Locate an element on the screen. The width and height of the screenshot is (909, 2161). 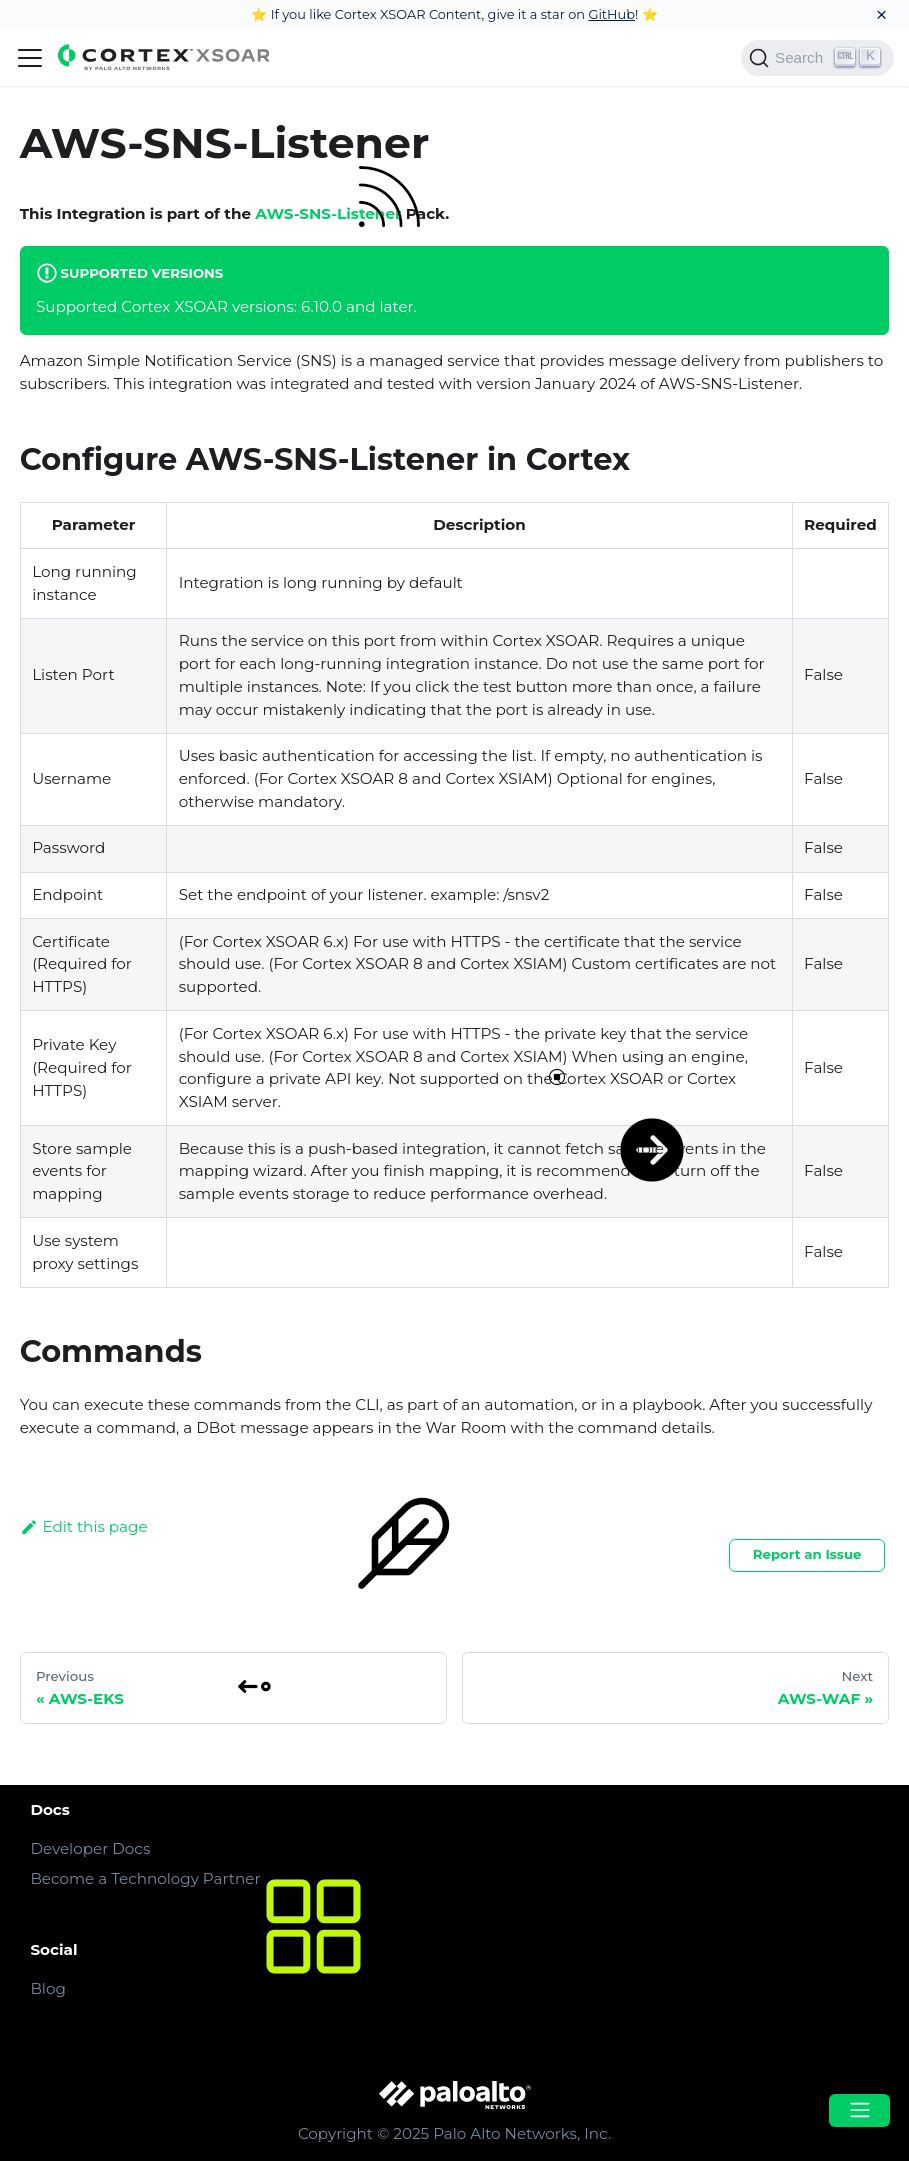
view items in grid layout is located at coordinates (313, 1926).